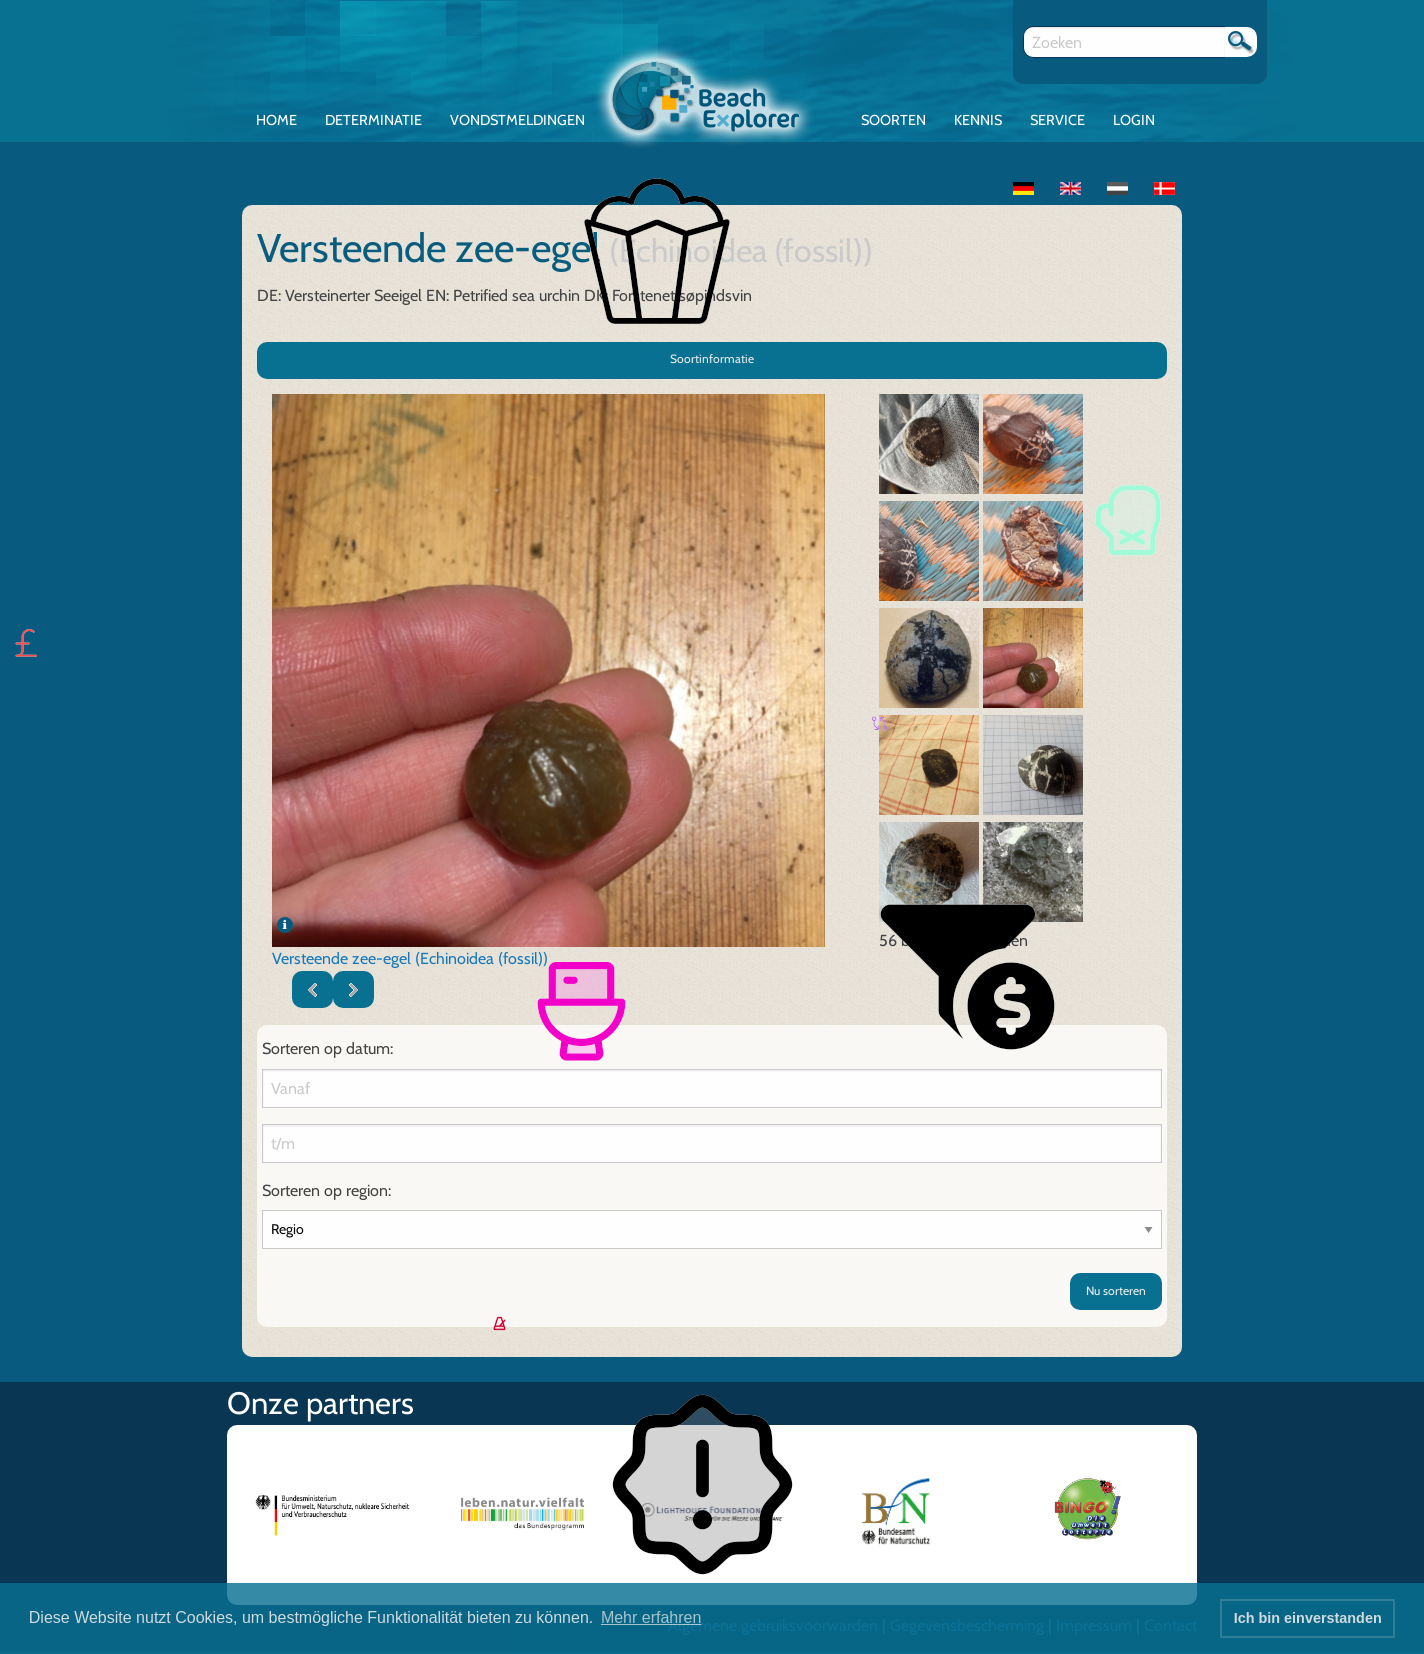  Describe the element at coordinates (967, 962) in the screenshot. I see `filter sales or revenue data` at that location.